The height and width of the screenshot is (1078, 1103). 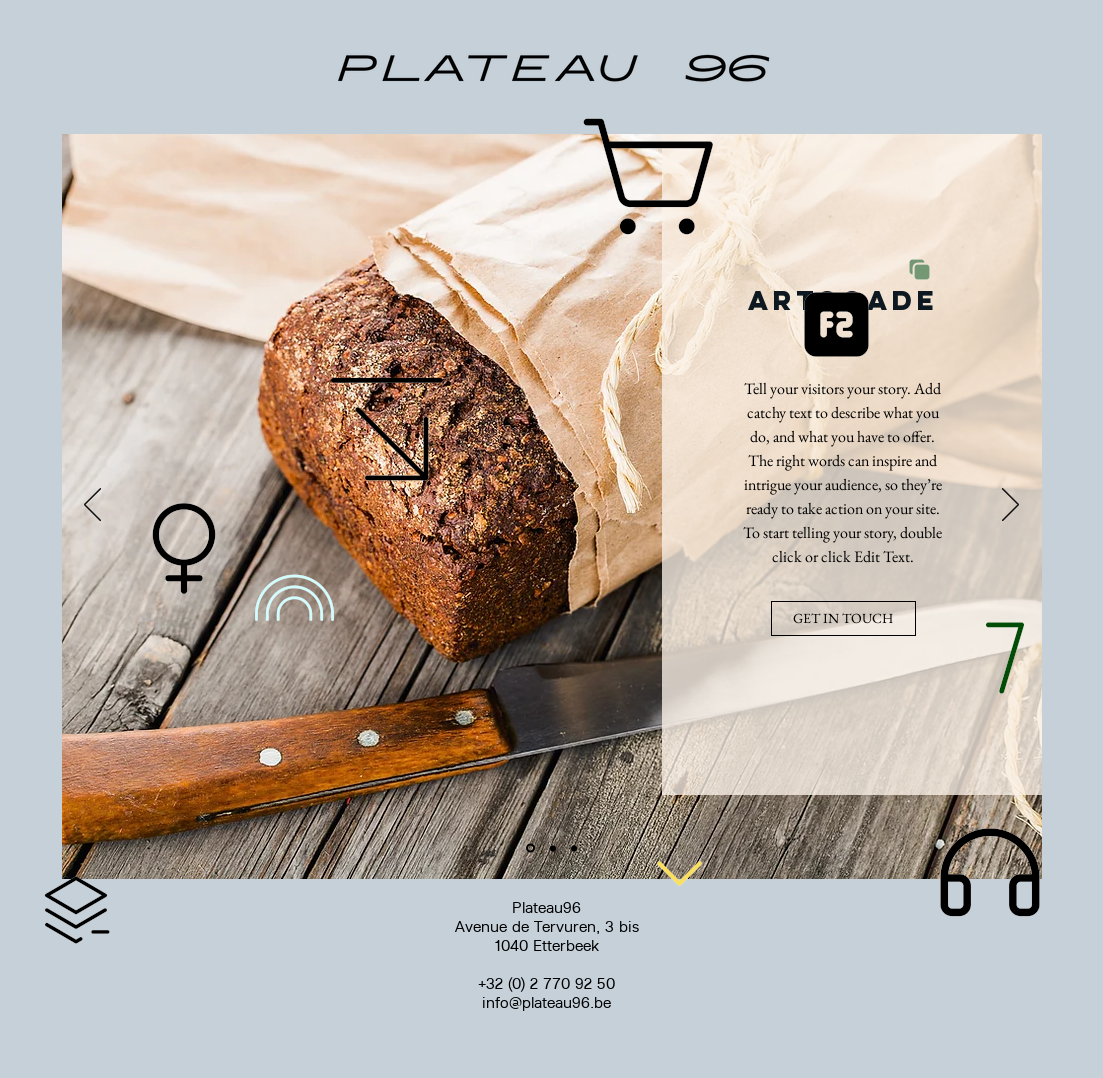 I want to click on access audio or music player, so click(x=990, y=878).